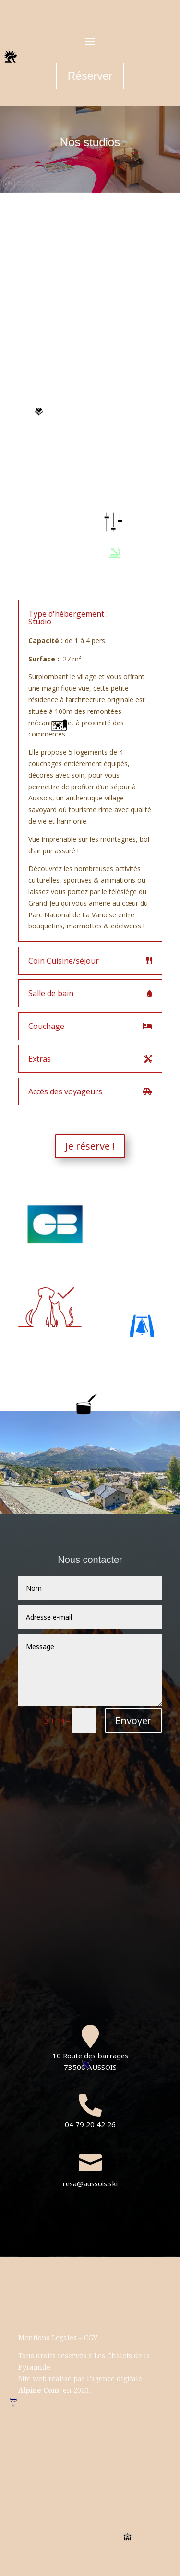 The image size is (180, 2576). What do you see at coordinates (10, 56) in the screenshot?
I see `indicates back pain or spinal discomfort` at bounding box center [10, 56].